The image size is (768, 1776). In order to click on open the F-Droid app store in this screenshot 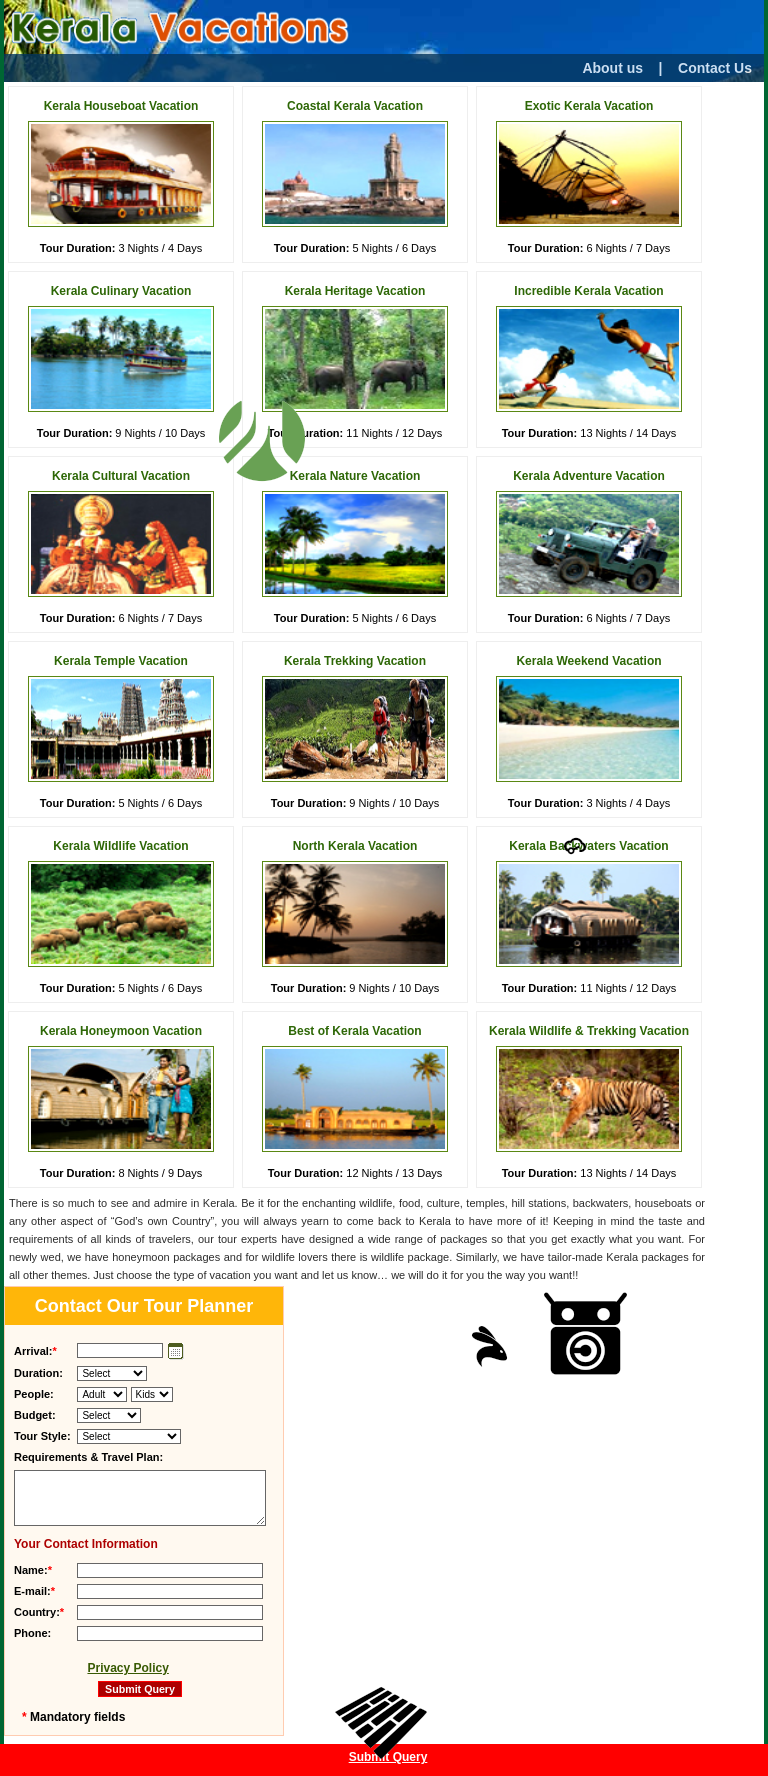, I will do `click(585, 1333)`.